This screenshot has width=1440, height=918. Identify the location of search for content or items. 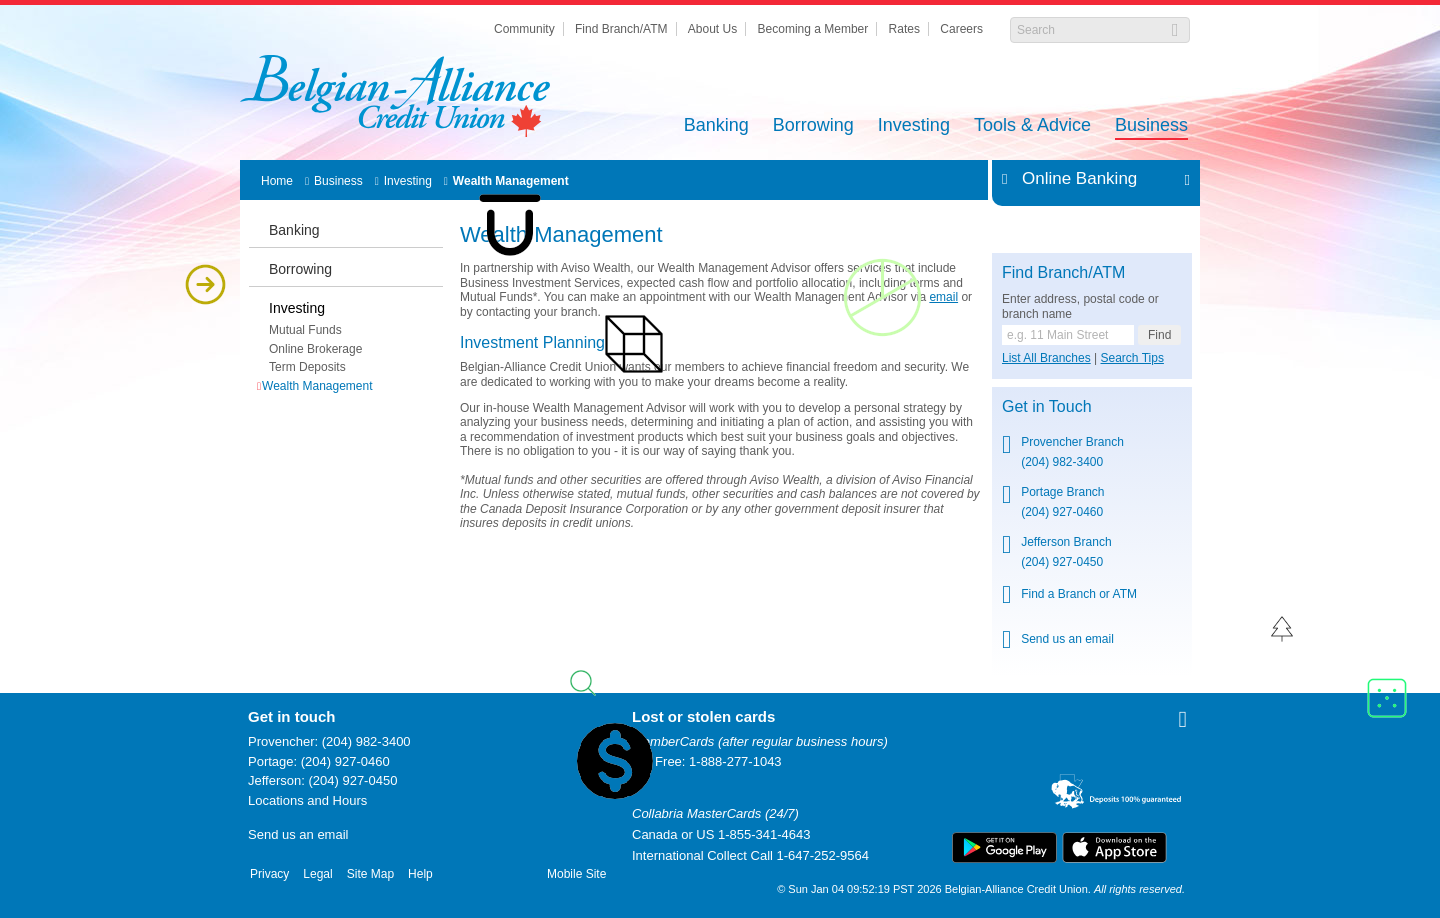
(583, 683).